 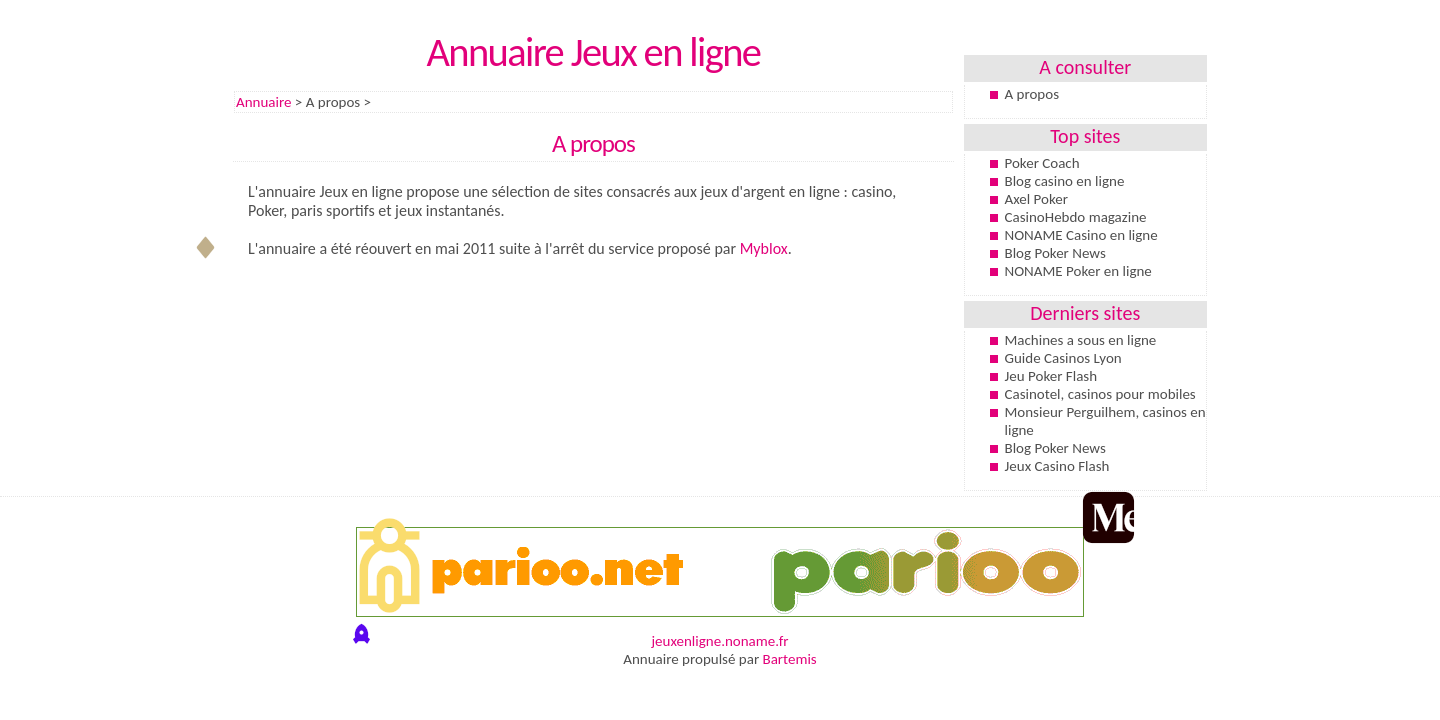 What do you see at coordinates (389, 565) in the screenshot?
I see `select e-bike as transportation mode` at bounding box center [389, 565].